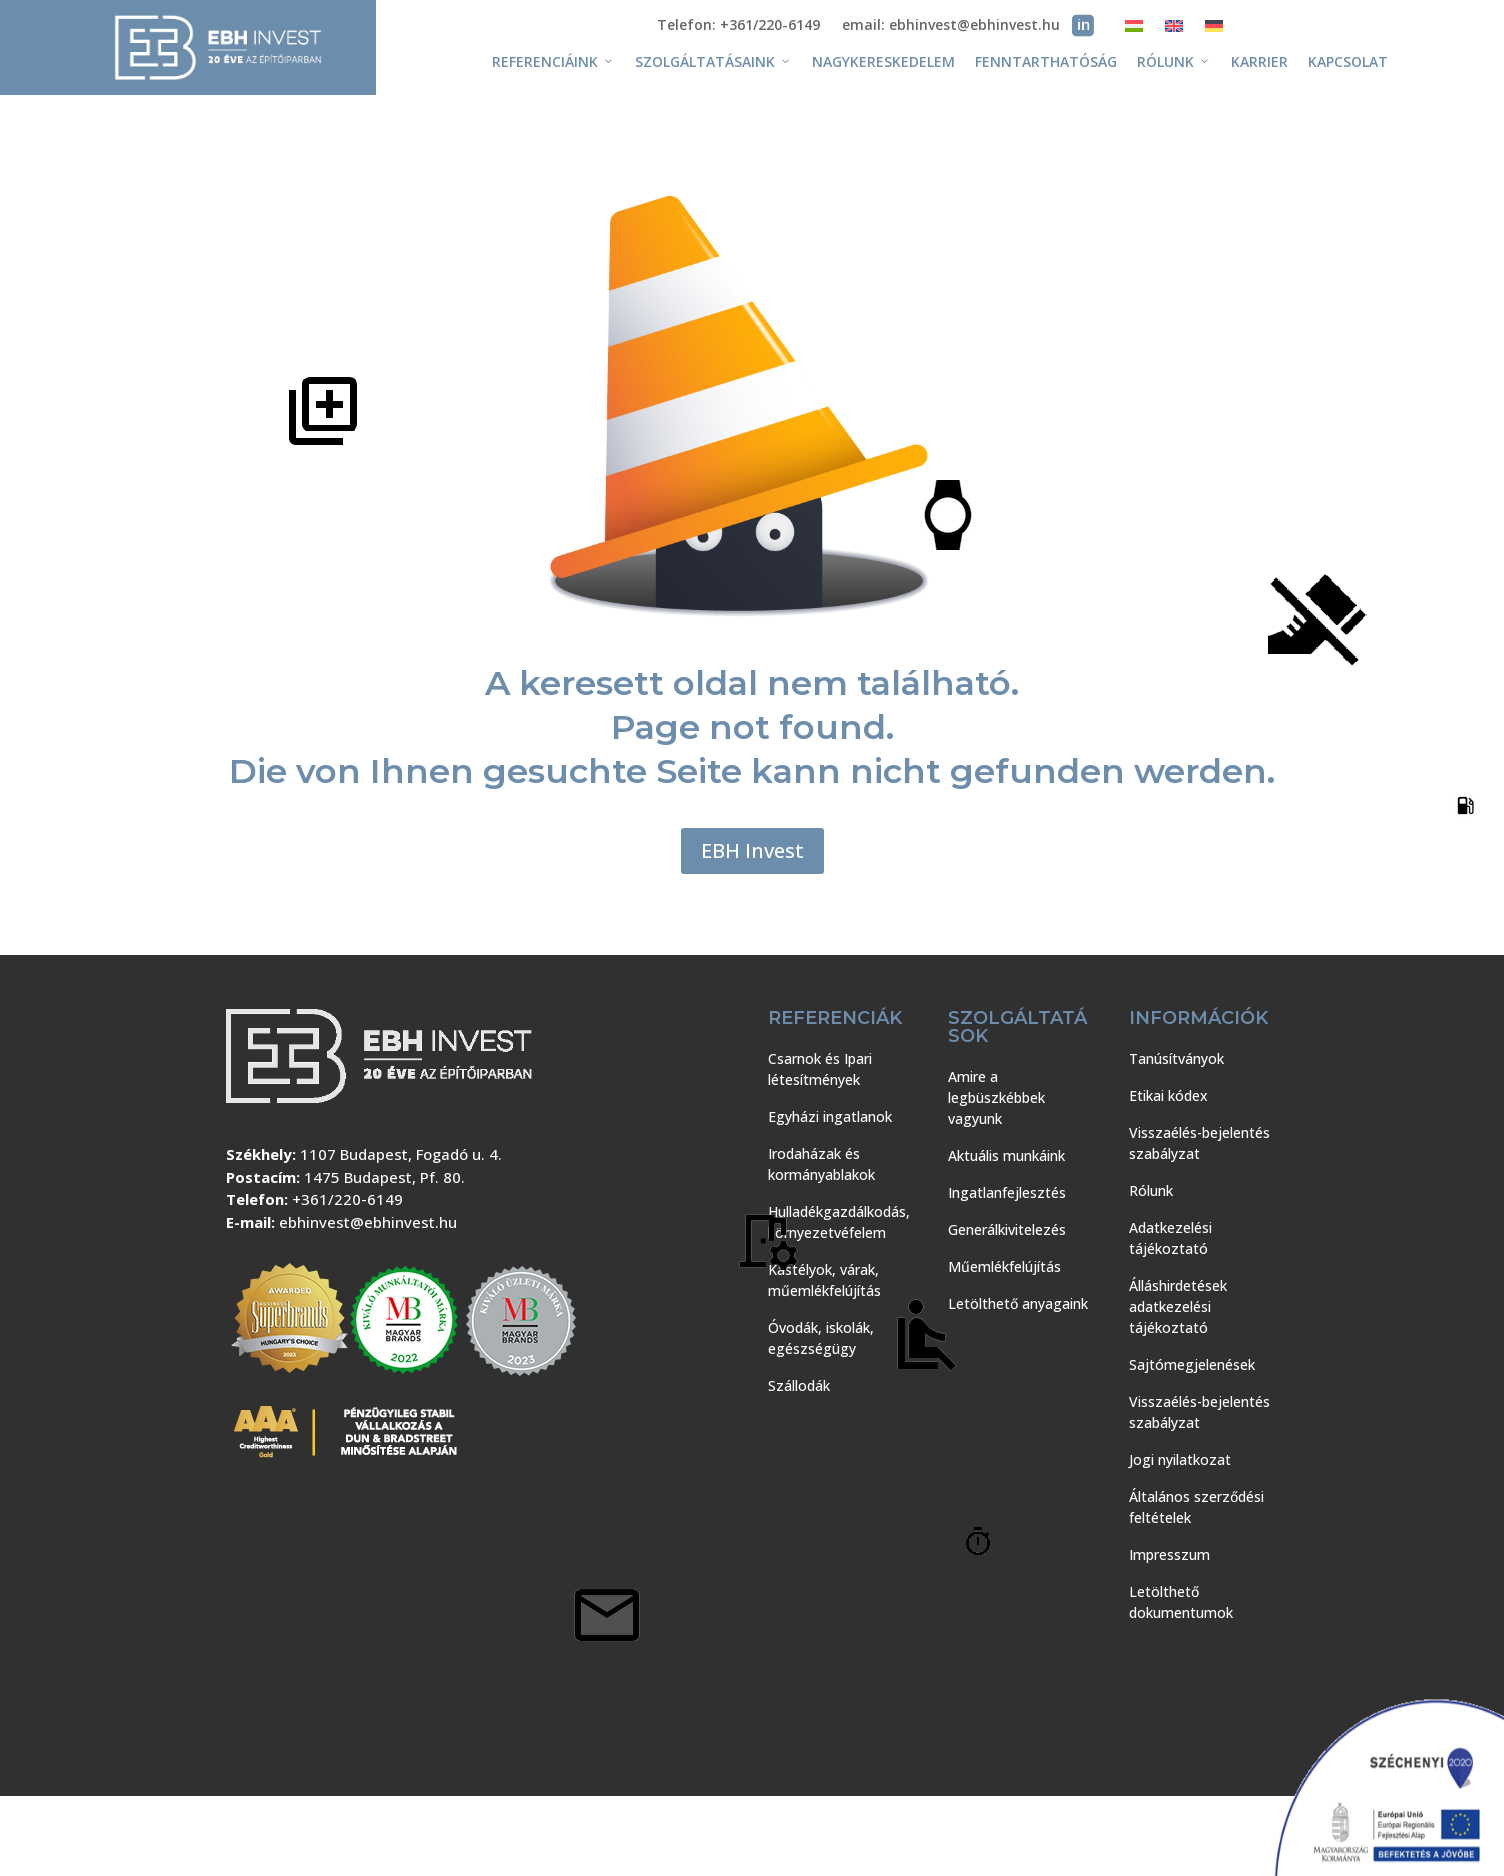 This screenshot has width=1504, height=1876. I want to click on find nearby gas stations, so click(1465, 805).